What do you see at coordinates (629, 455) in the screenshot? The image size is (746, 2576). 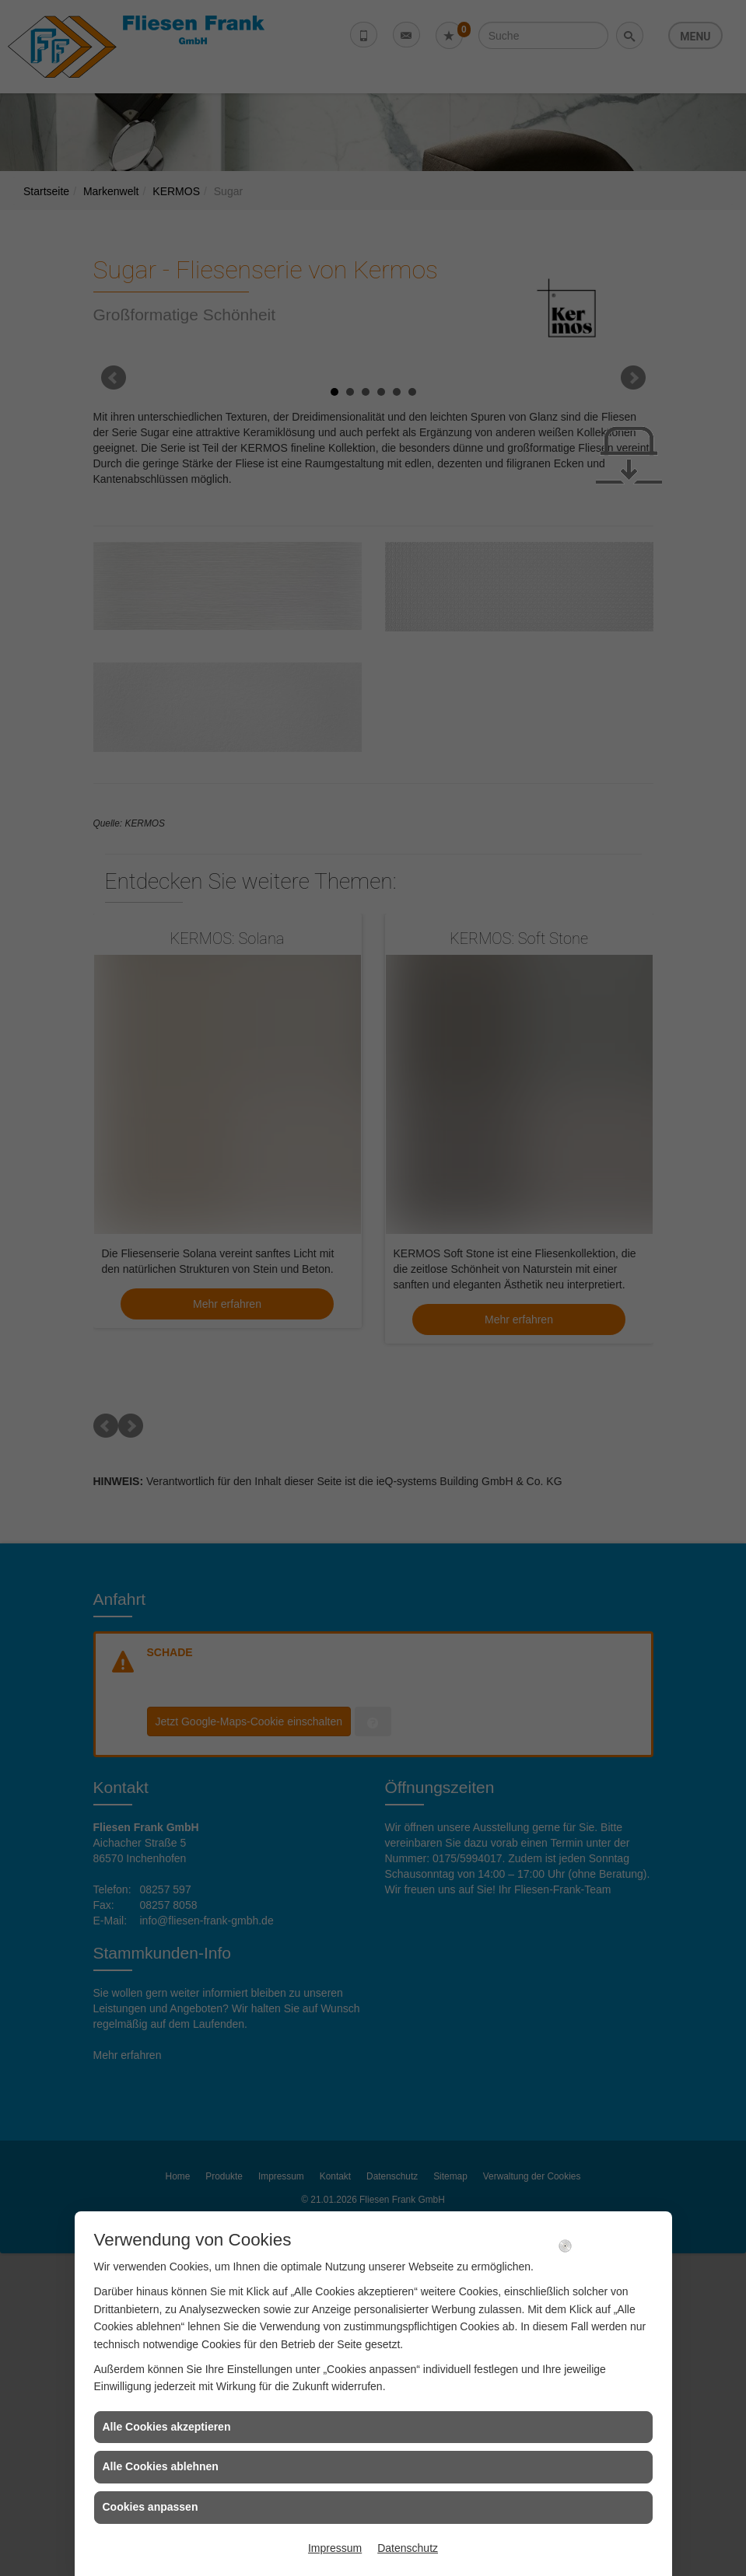 I see `minimize window to dock` at bounding box center [629, 455].